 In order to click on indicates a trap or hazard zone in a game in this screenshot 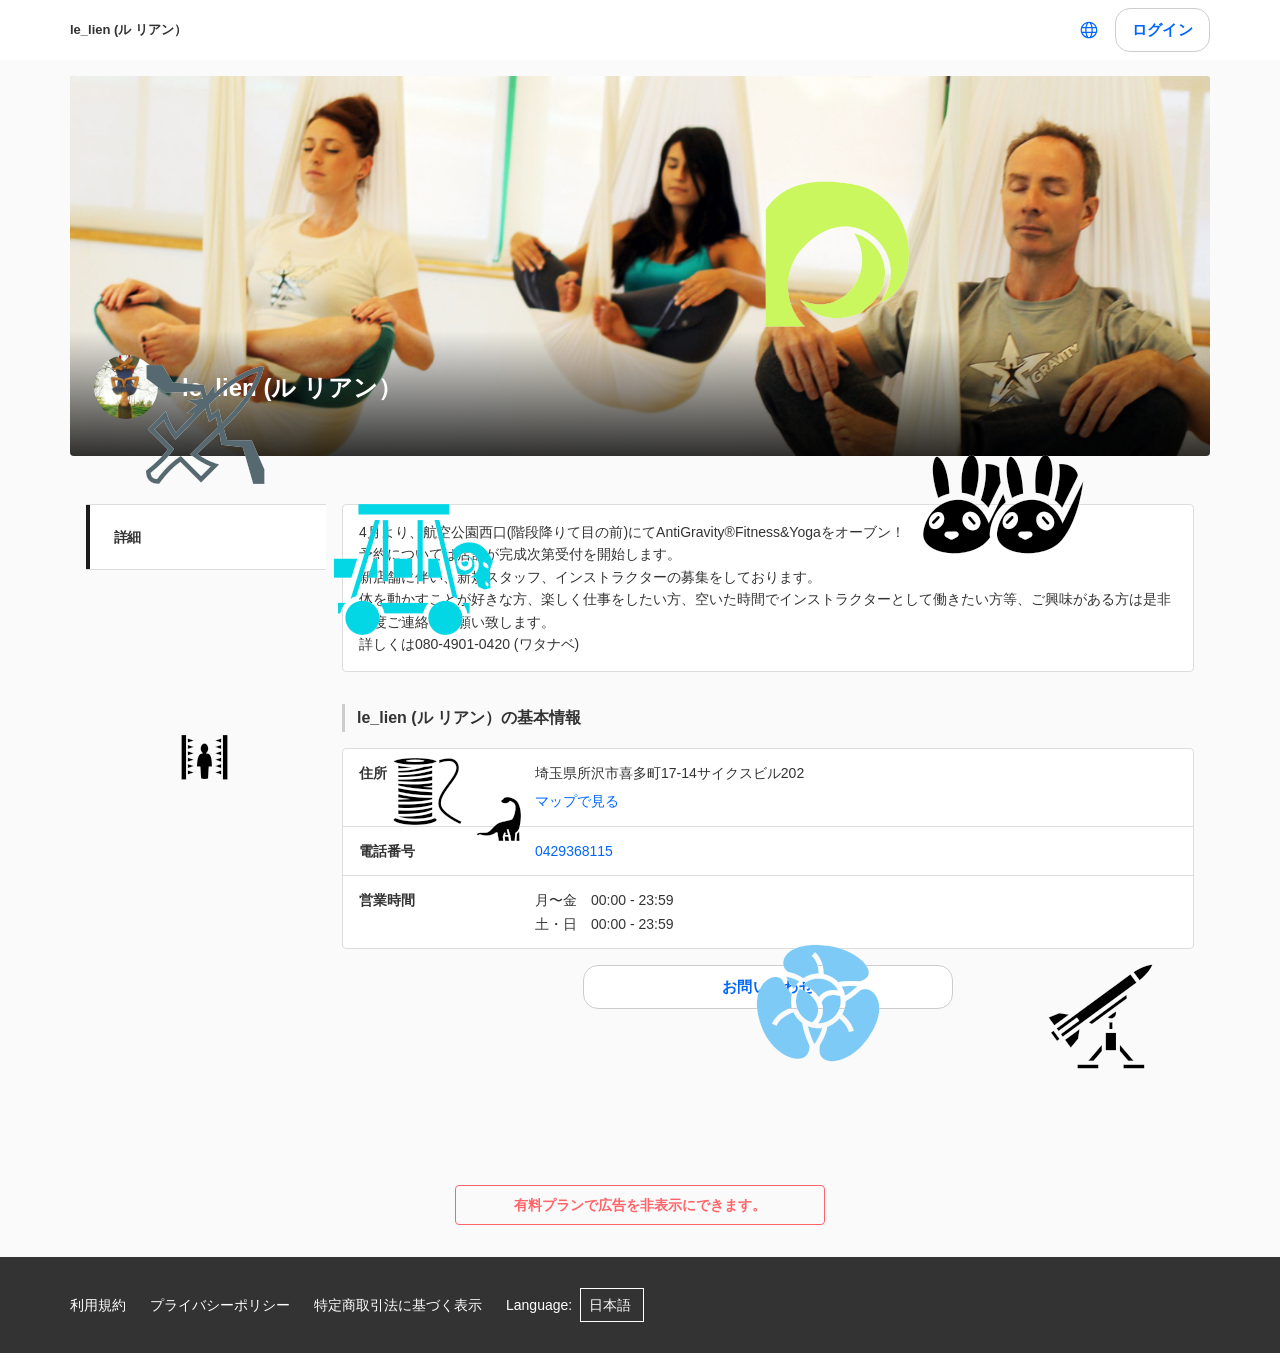, I will do `click(204, 756)`.